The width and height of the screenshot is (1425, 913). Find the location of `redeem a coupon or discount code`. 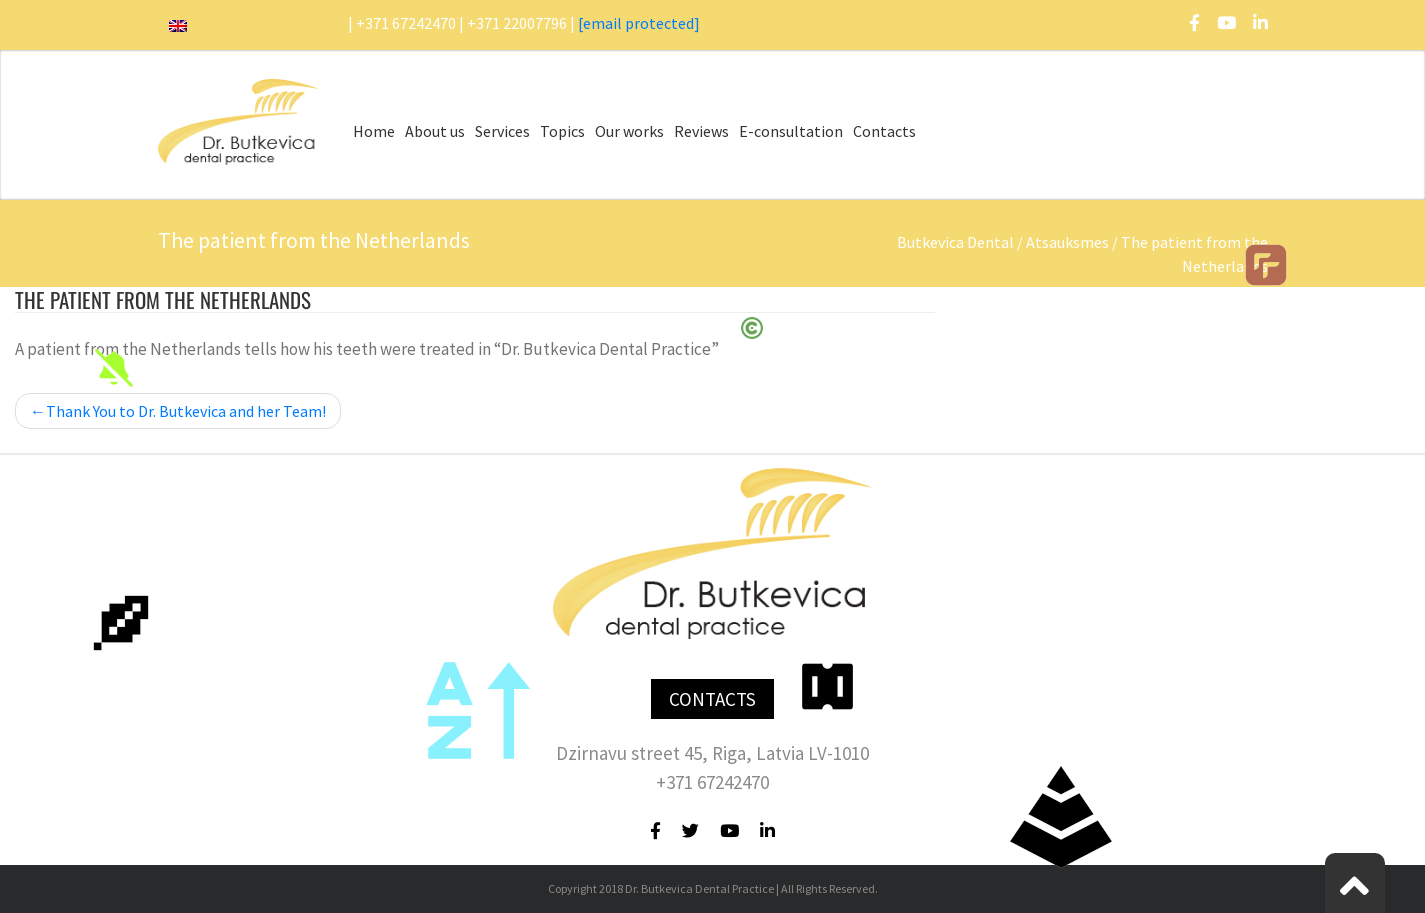

redeem a coupon or discount code is located at coordinates (827, 686).